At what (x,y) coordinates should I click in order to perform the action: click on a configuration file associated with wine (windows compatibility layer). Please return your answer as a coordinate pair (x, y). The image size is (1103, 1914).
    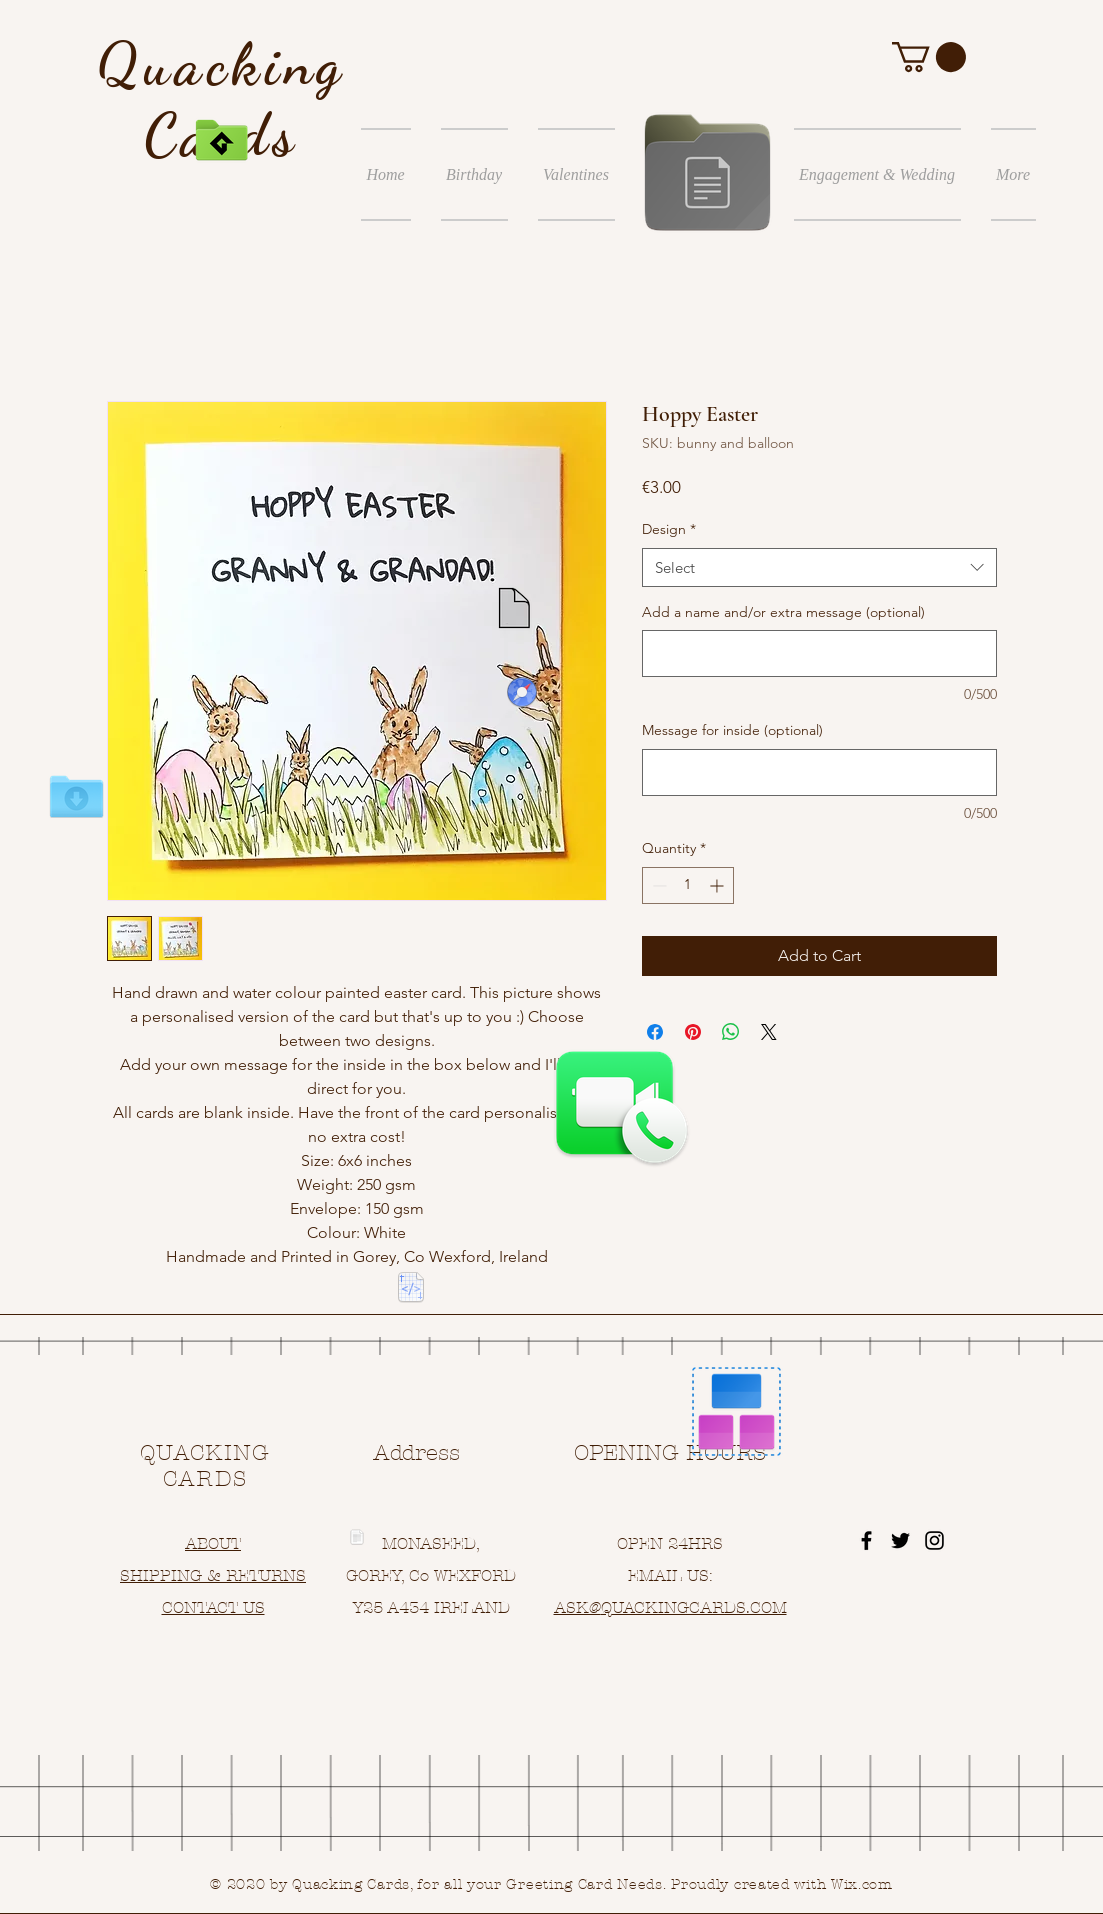
    Looking at the image, I should click on (357, 1537).